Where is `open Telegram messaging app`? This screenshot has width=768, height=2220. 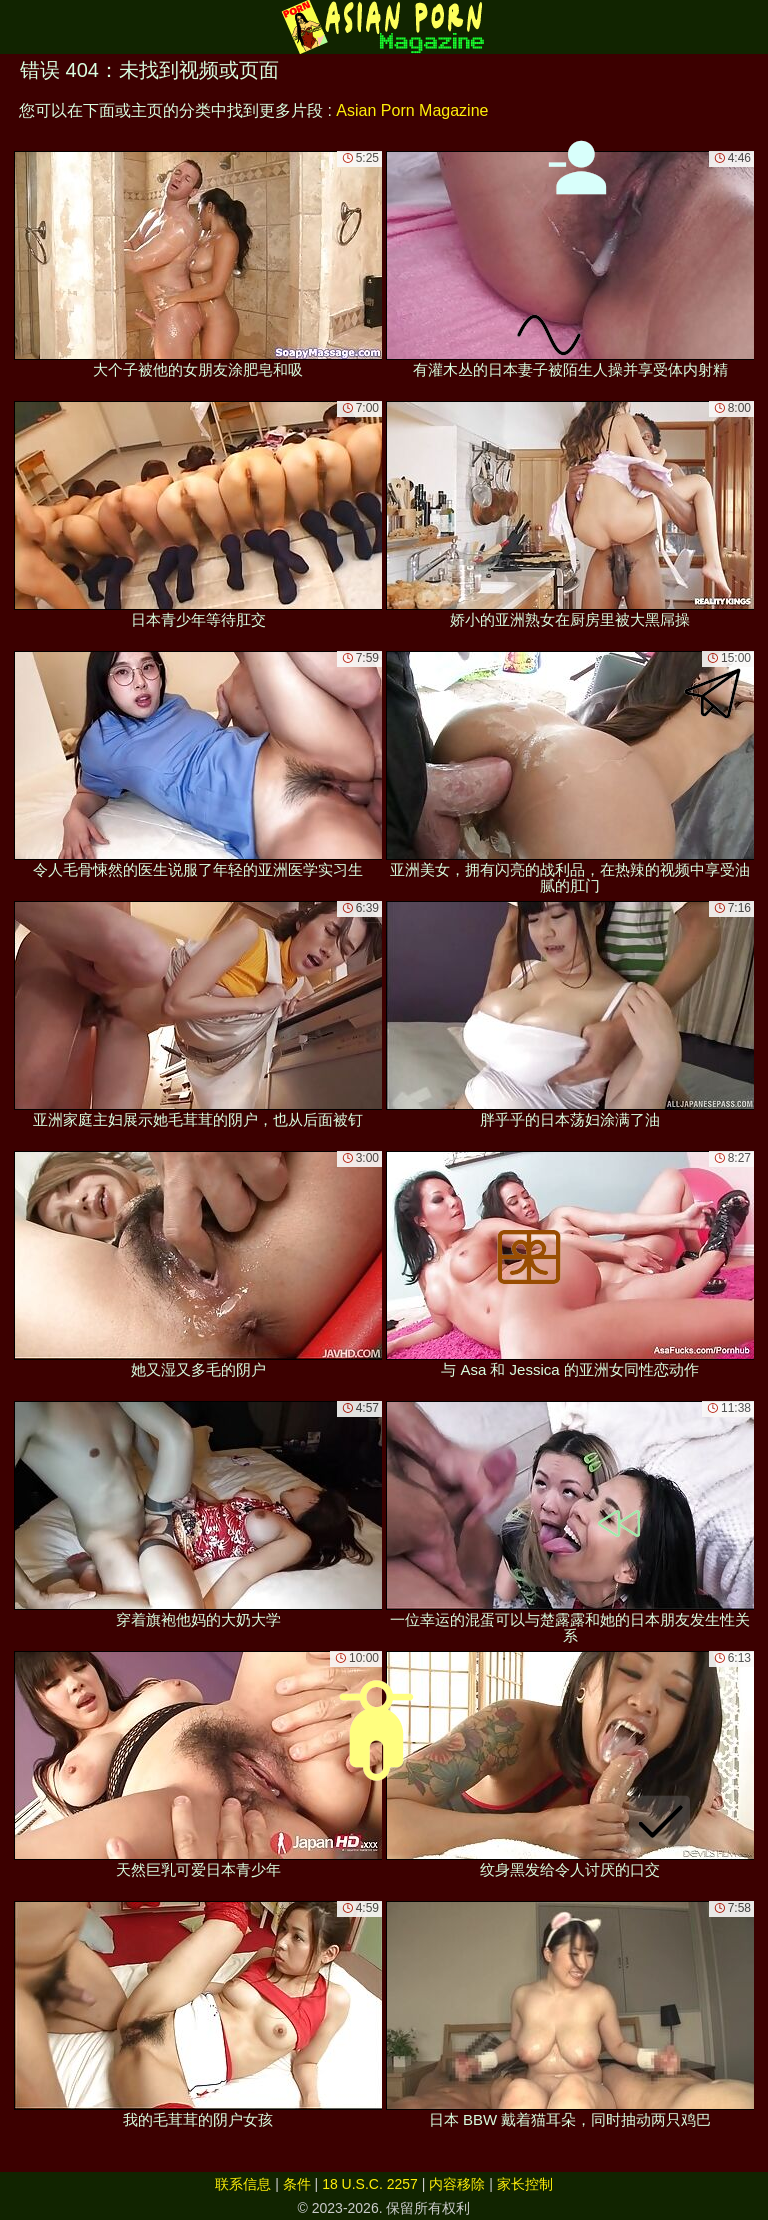
open Telegram messaging app is located at coordinates (714, 694).